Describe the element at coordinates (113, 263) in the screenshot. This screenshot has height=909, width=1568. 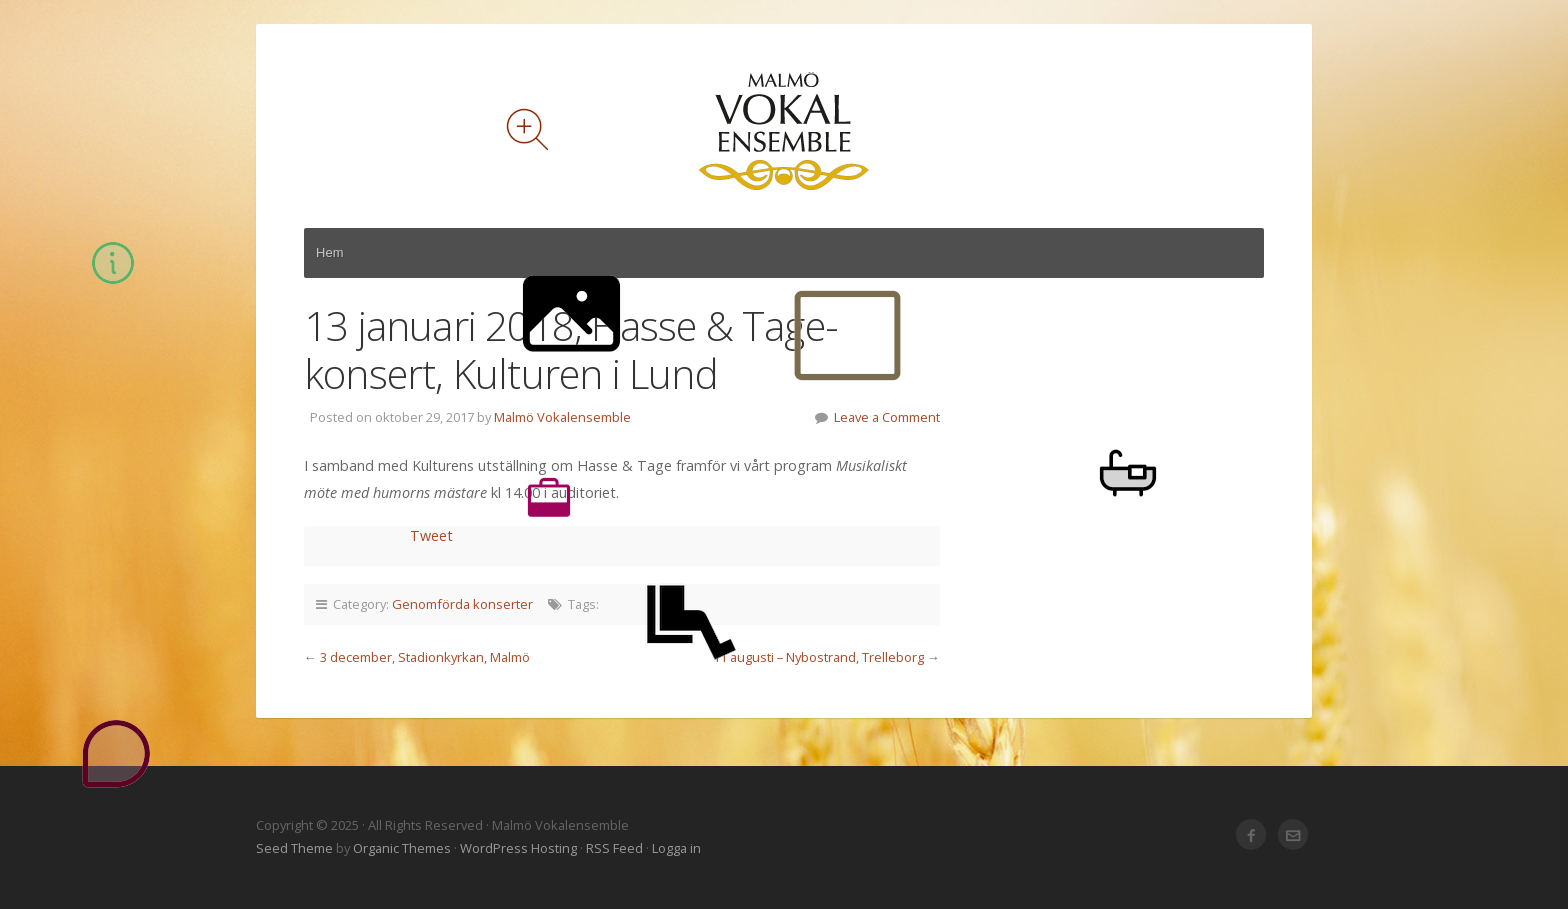
I see `view more information or details` at that location.